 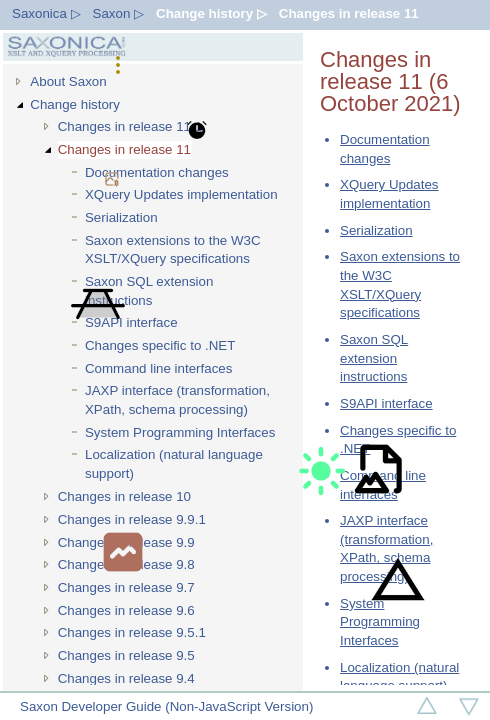 I want to click on increase screen brightness, so click(x=321, y=471).